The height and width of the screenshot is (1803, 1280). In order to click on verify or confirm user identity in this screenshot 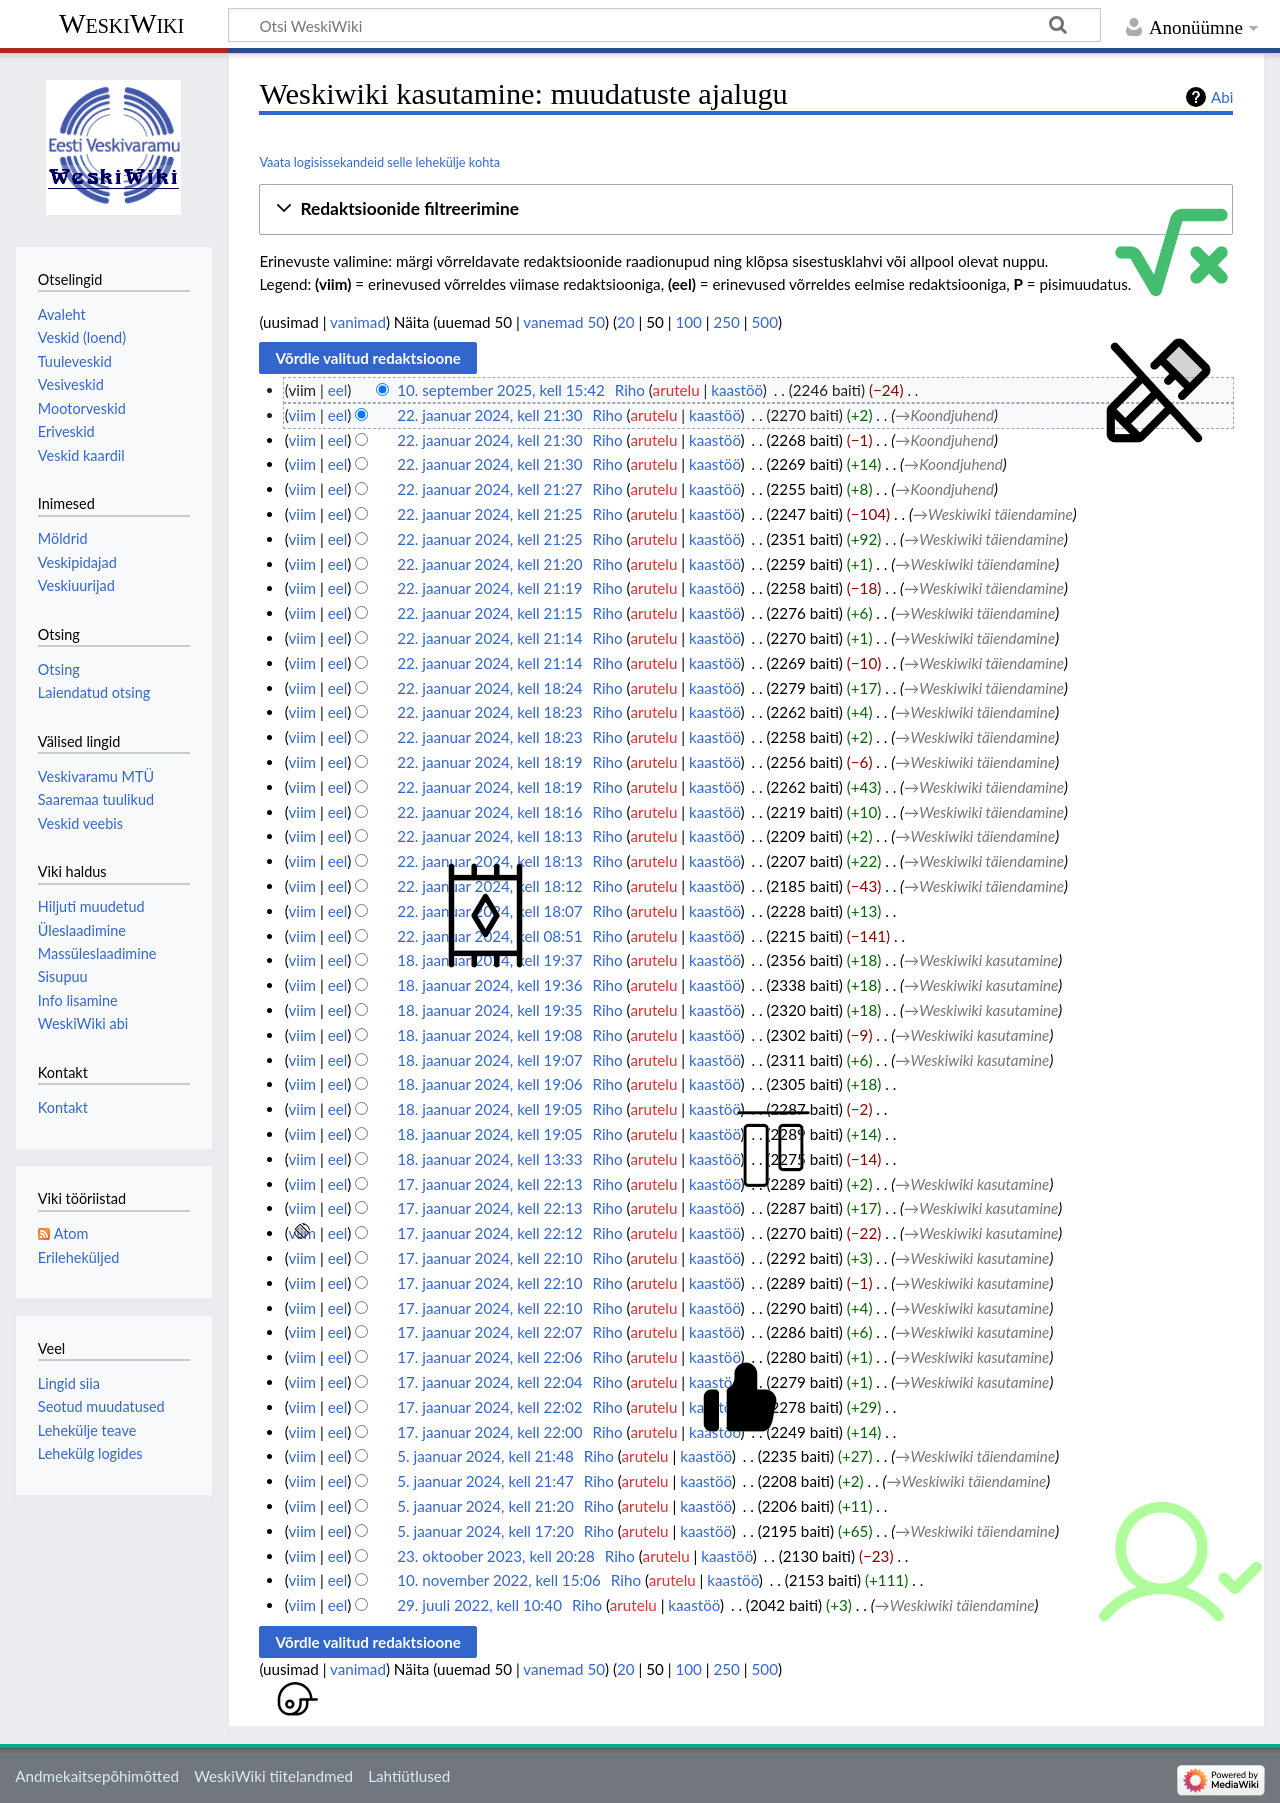, I will do `click(1175, 1567)`.